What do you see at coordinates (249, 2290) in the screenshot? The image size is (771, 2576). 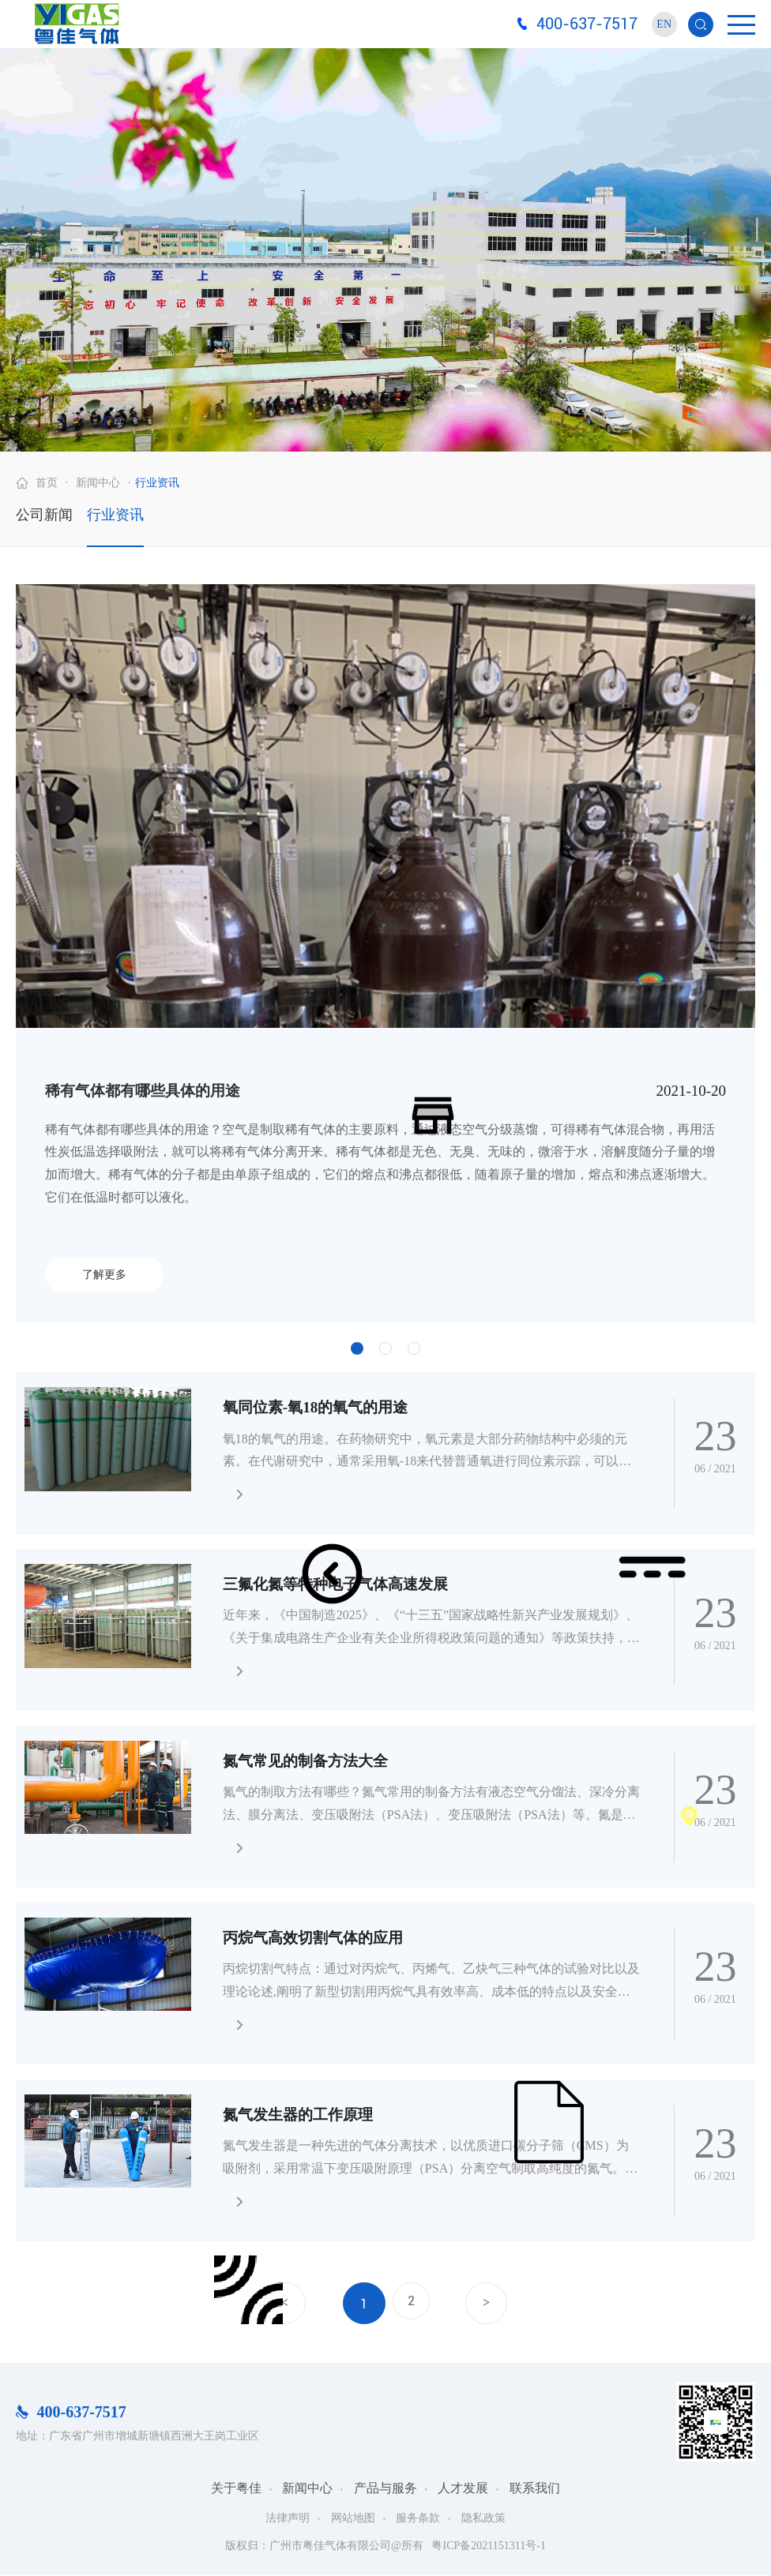 I see `enable lens flare or light leak effect` at bounding box center [249, 2290].